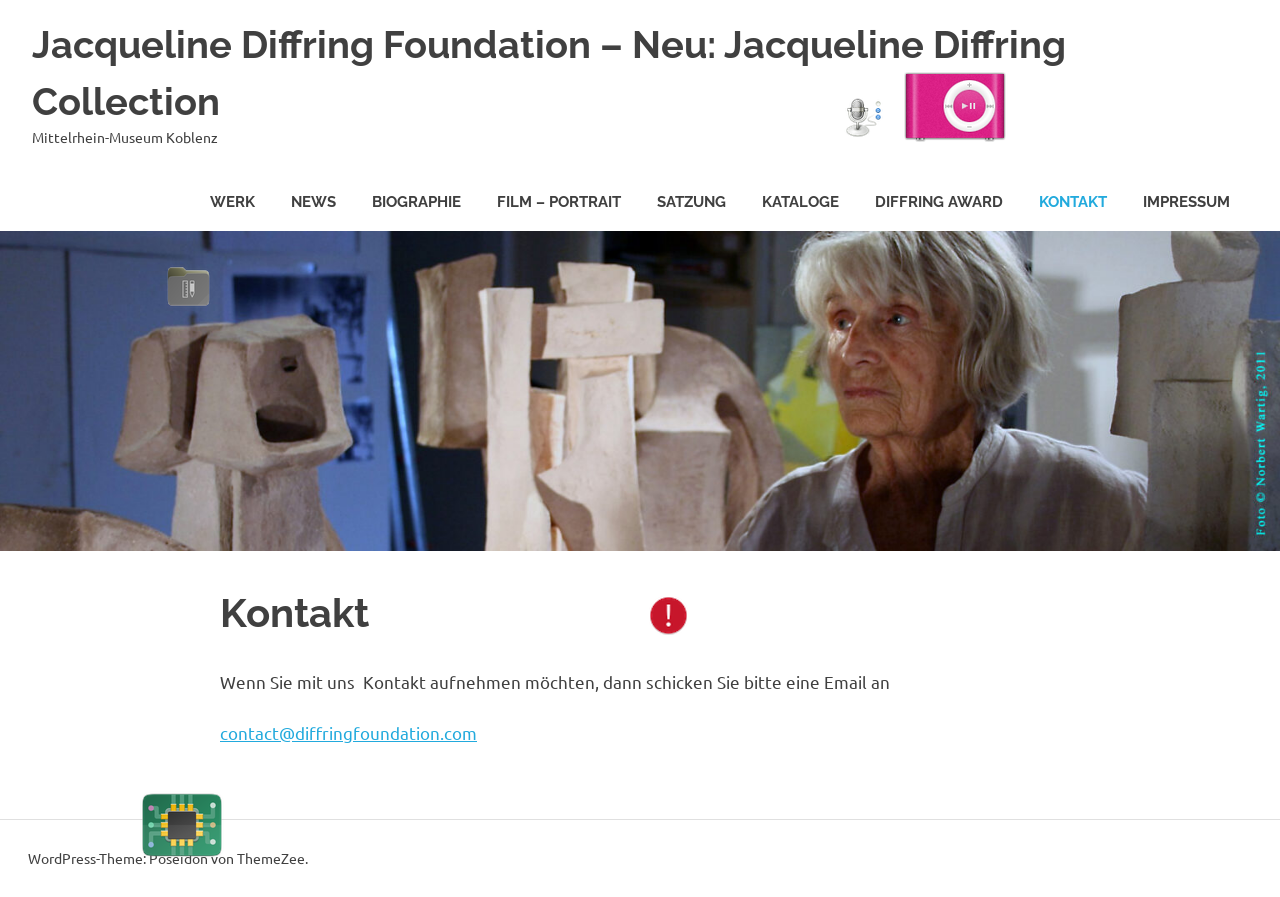 Image resolution: width=1280 pixels, height=897 pixels. Describe the element at coordinates (182, 825) in the screenshot. I see `open cpu-x system information utility` at that location.